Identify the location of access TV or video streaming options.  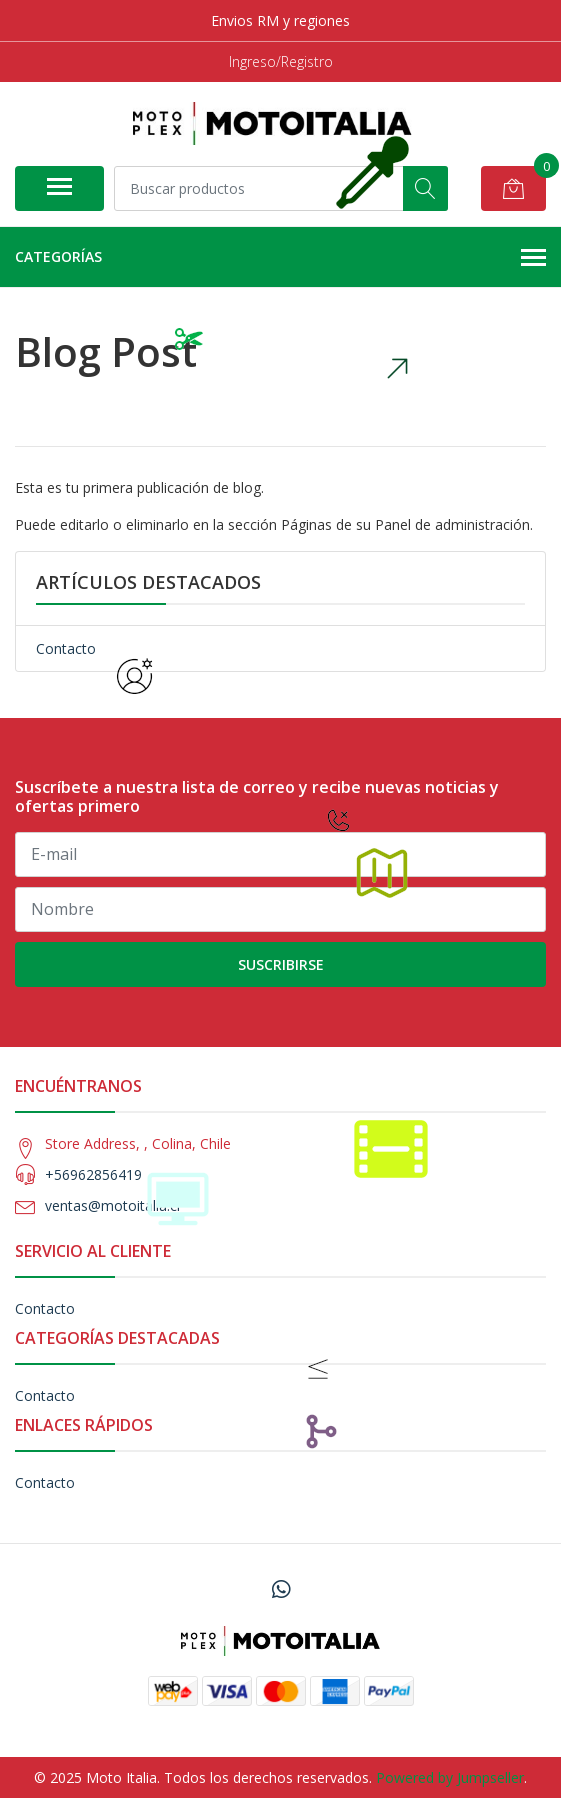
(178, 1199).